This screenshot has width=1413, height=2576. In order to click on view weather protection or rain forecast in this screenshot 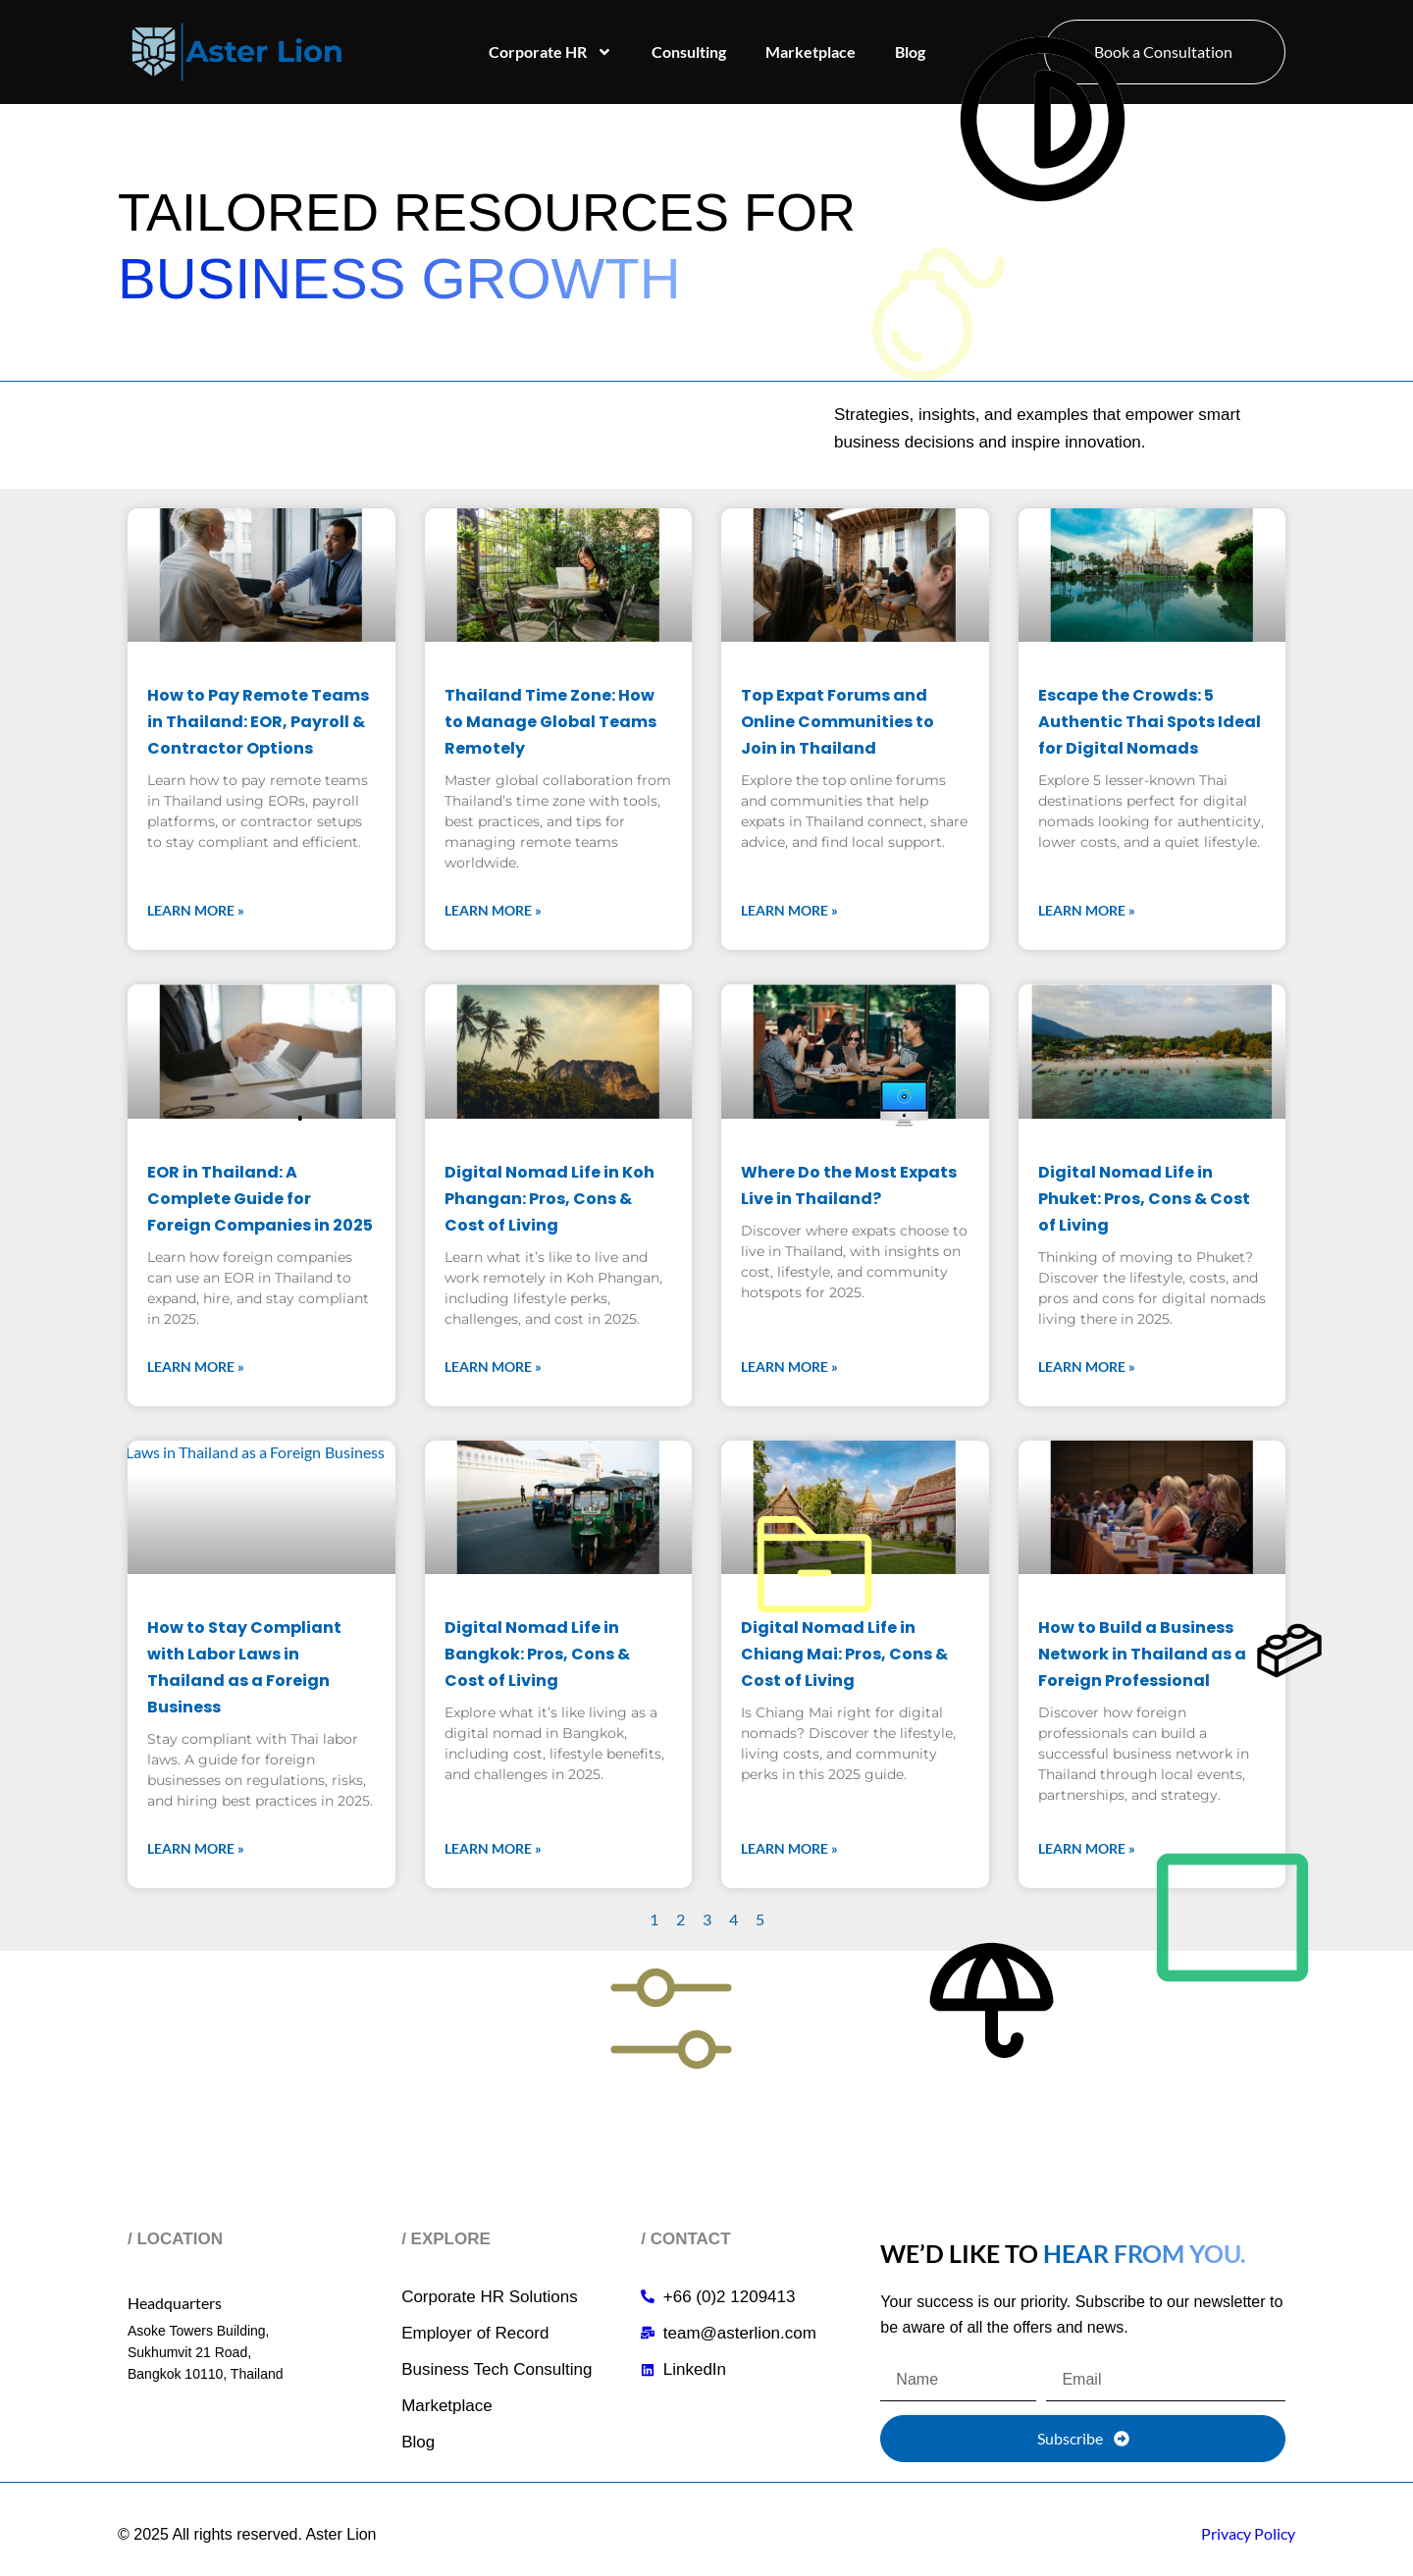, I will do `click(991, 2000)`.